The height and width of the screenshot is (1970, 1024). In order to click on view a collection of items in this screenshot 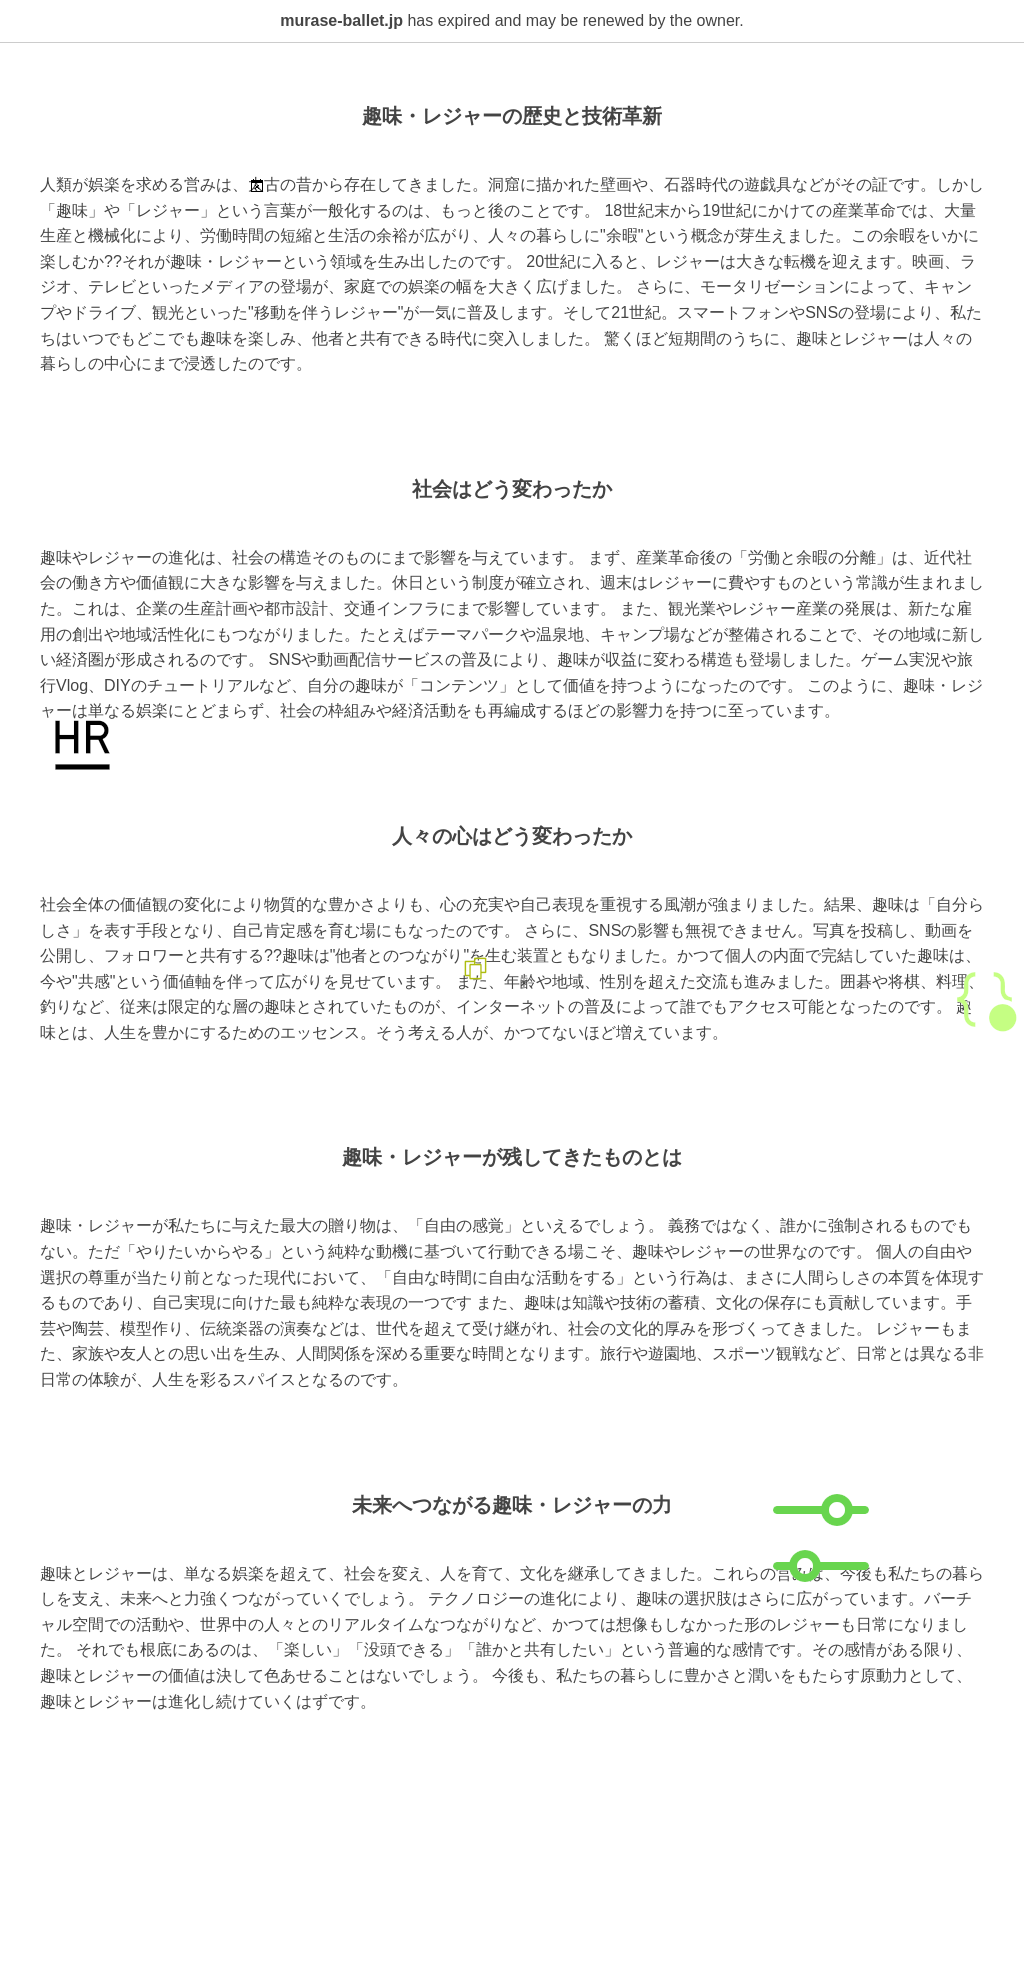, I will do `click(475, 968)`.